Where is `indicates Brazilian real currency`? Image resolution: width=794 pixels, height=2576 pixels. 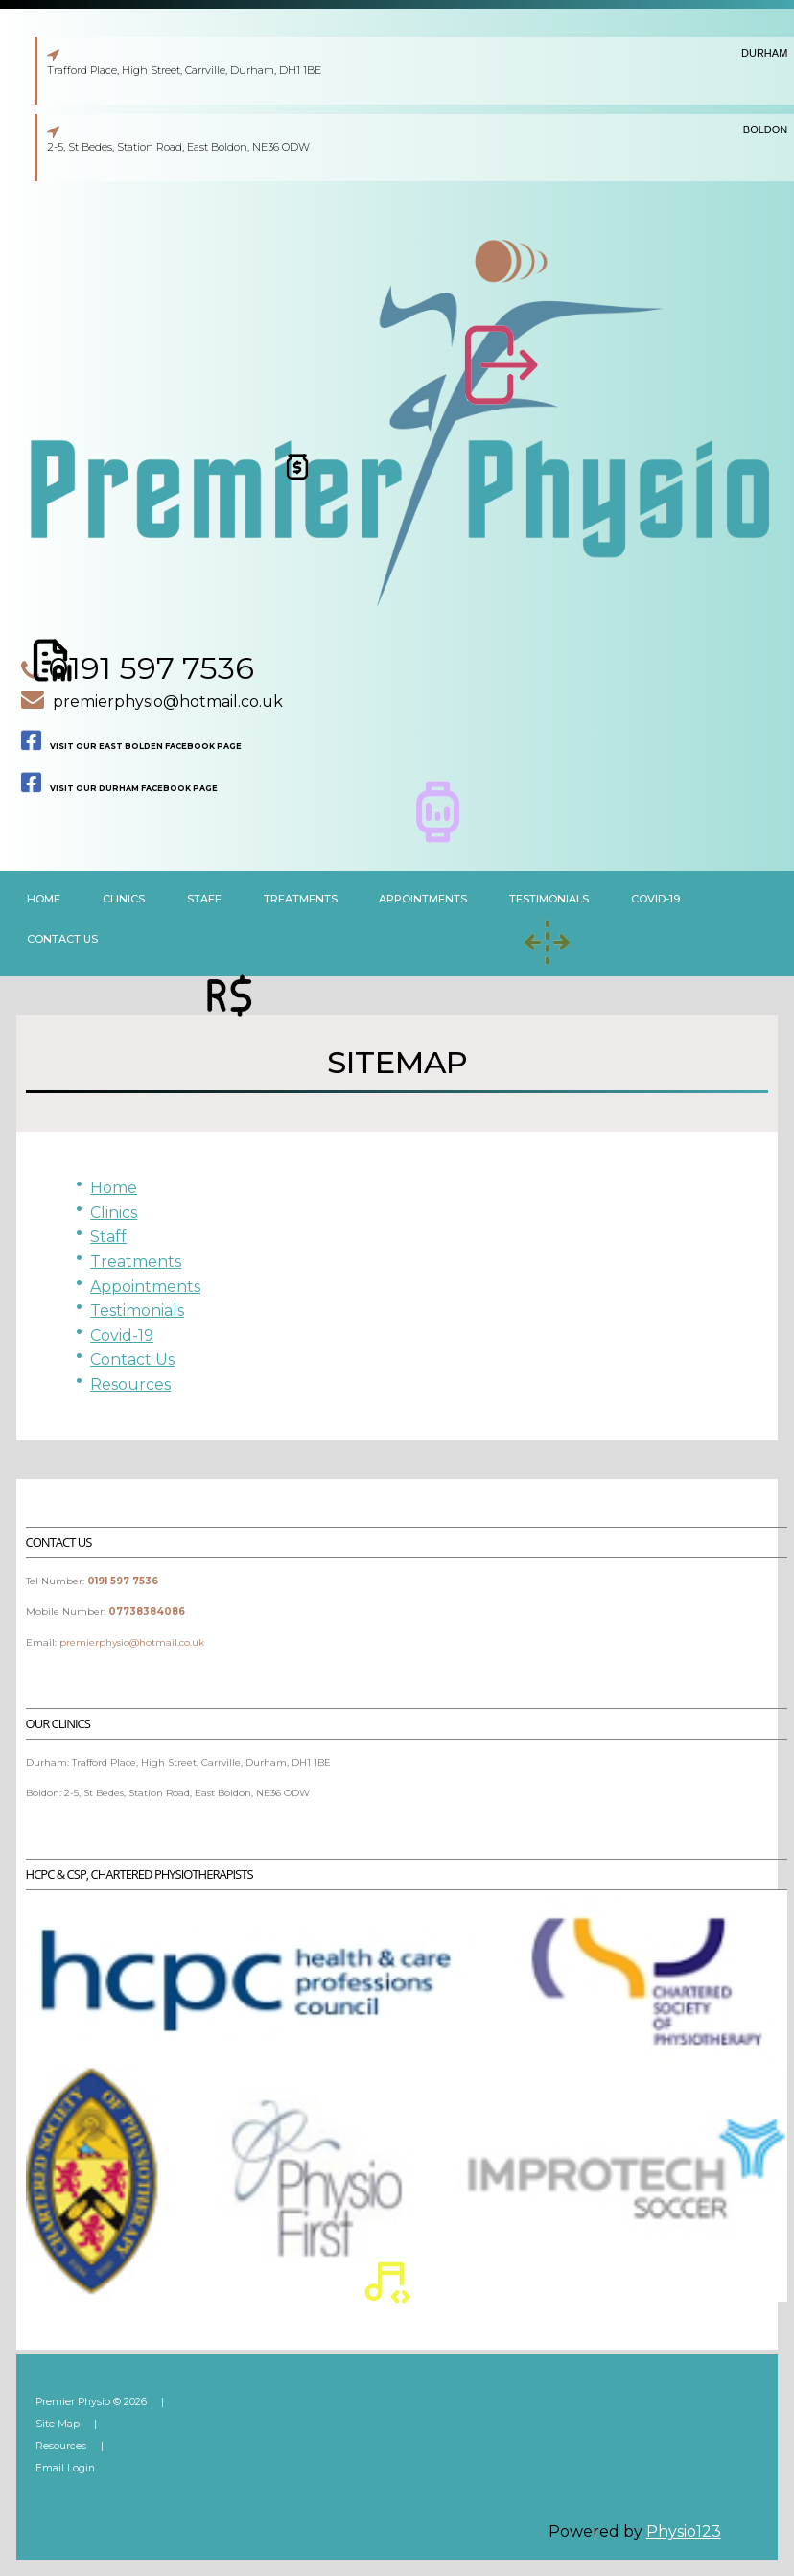
indicates Brazilian real currency is located at coordinates (228, 995).